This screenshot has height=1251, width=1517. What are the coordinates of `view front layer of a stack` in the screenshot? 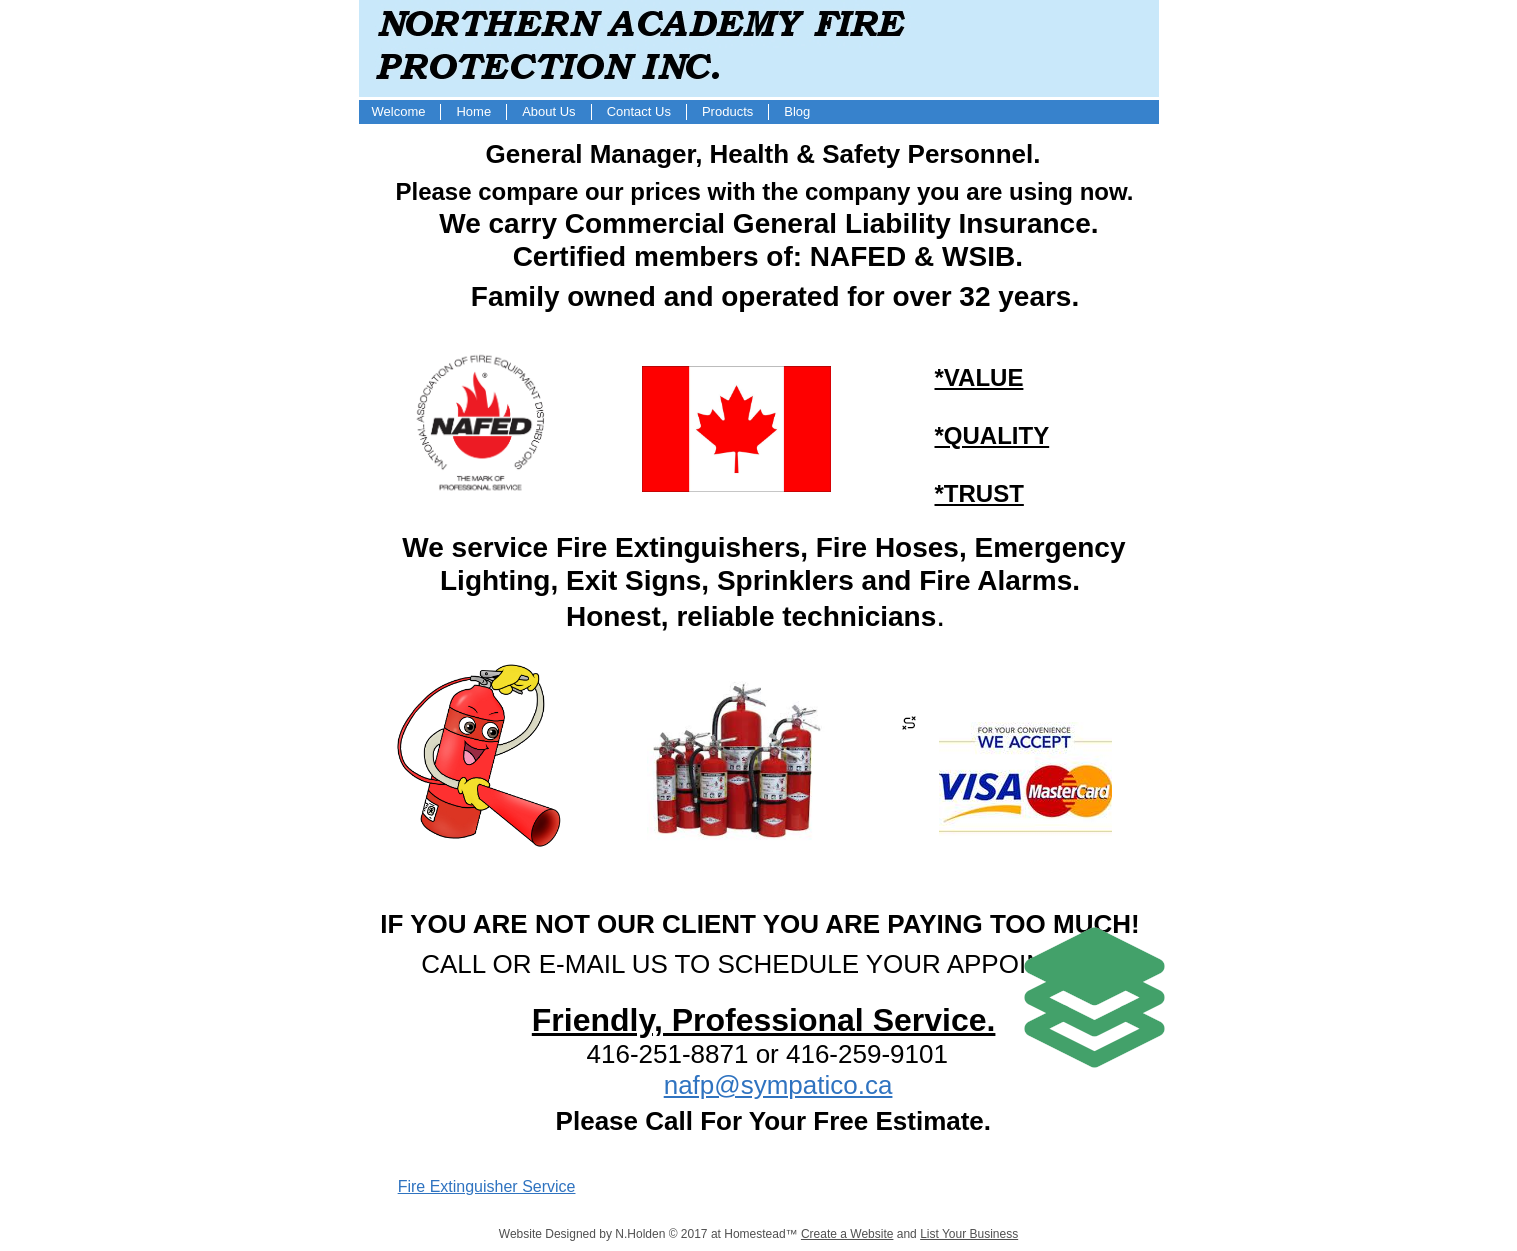 It's located at (1094, 997).